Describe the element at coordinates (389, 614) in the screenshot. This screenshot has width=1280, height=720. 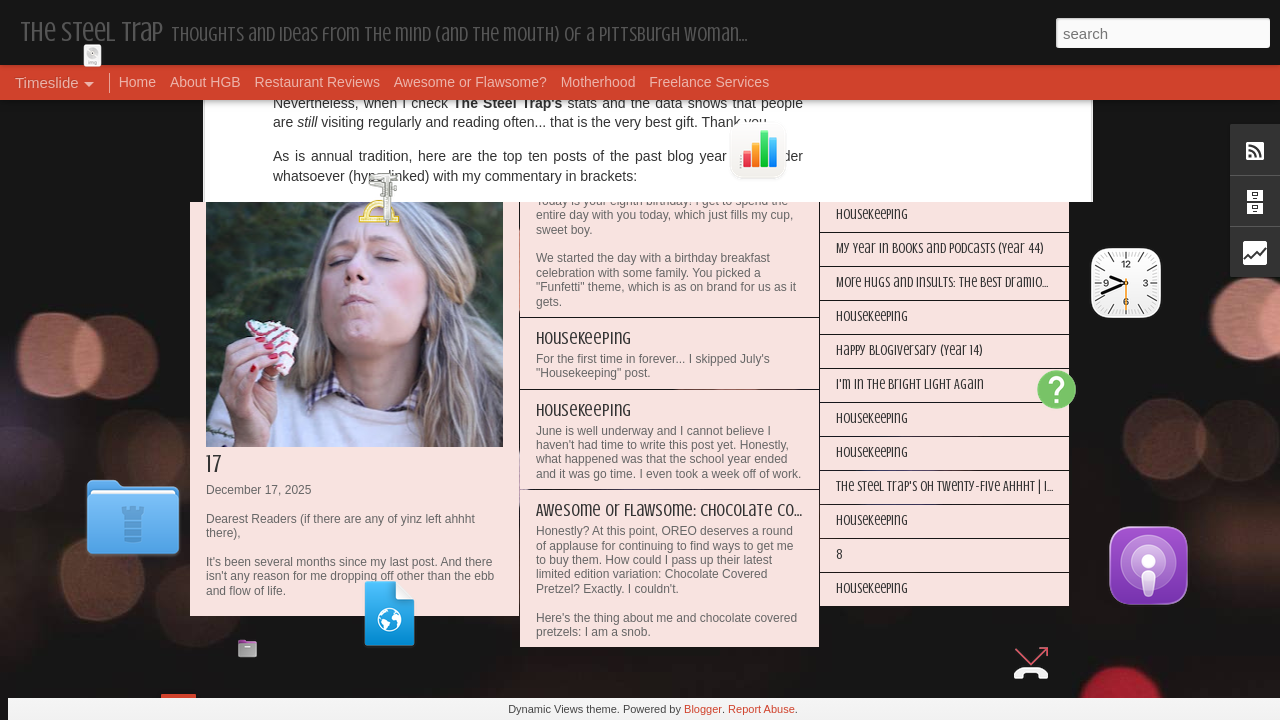
I see `a marble globe or geographic data file` at that location.